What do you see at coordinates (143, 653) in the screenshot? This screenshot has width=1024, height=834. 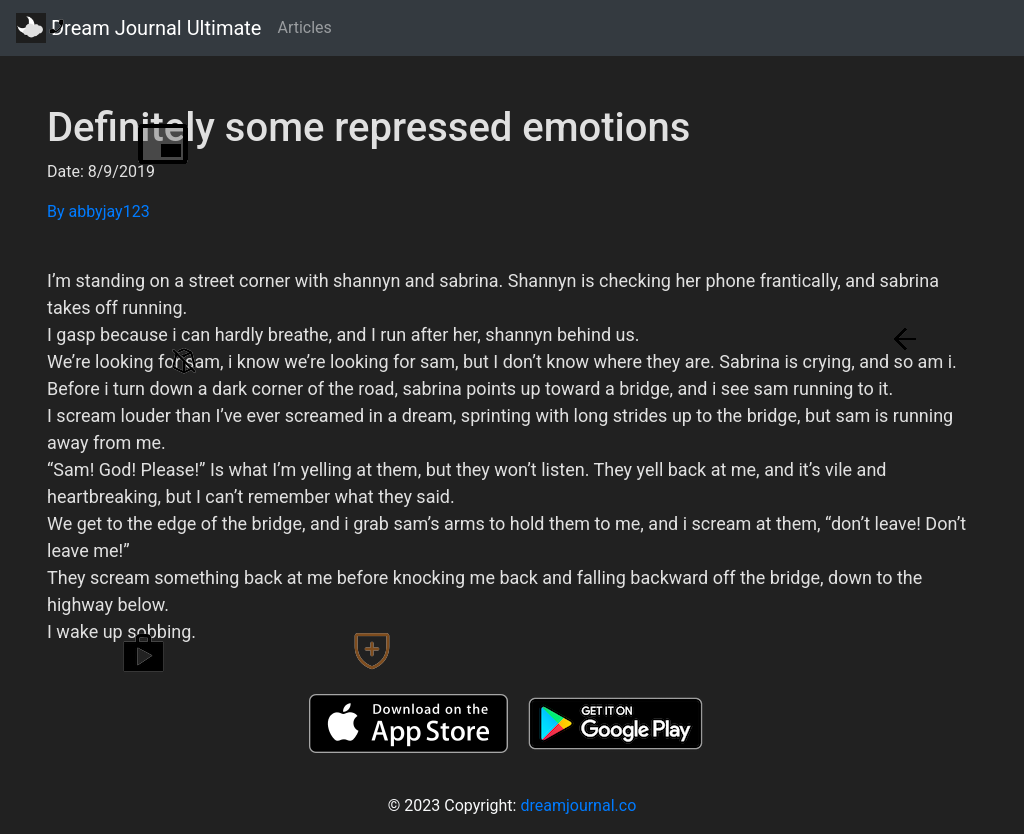 I see `open the app store or marketplace` at bounding box center [143, 653].